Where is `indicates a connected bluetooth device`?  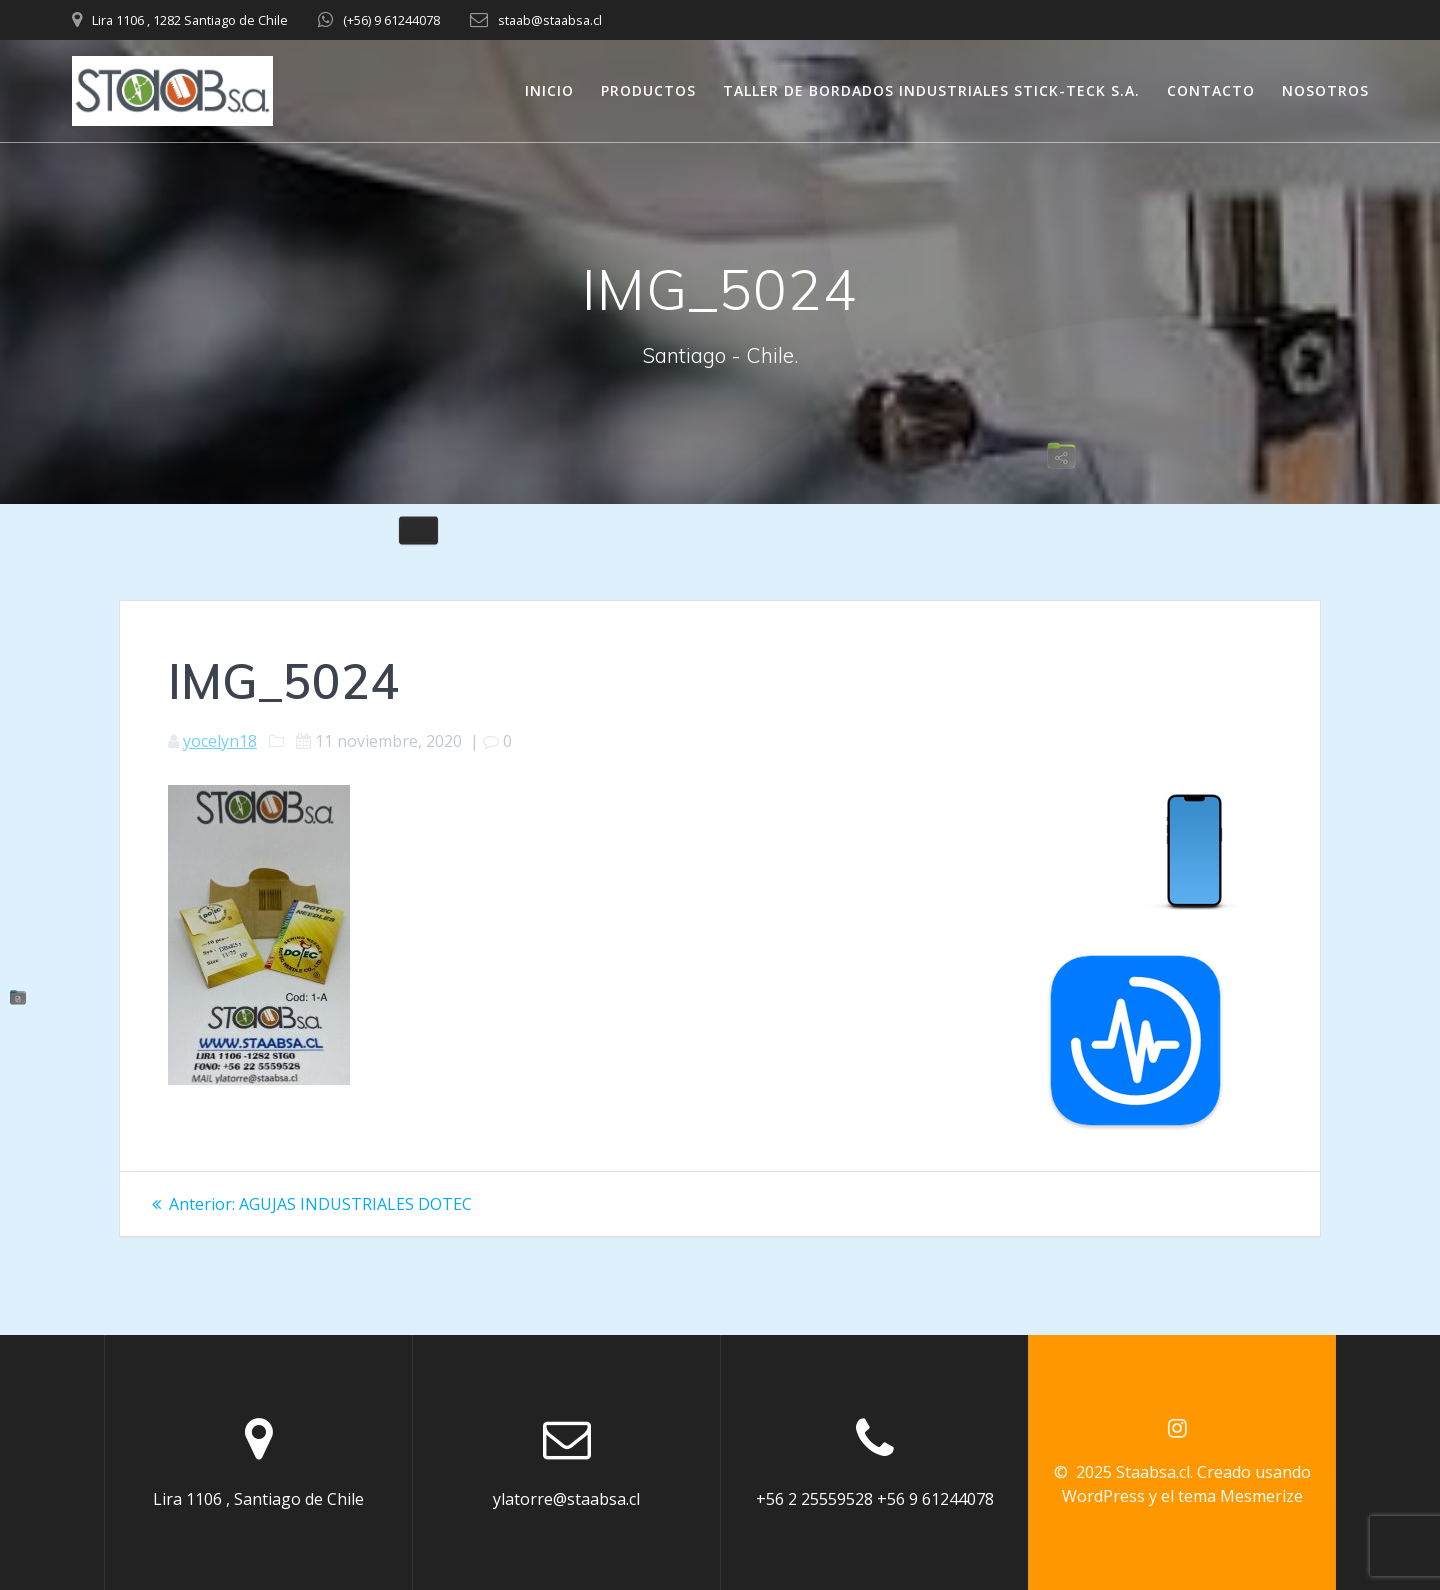 indicates a connected bluetooth device is located at coordinates (418, 530).